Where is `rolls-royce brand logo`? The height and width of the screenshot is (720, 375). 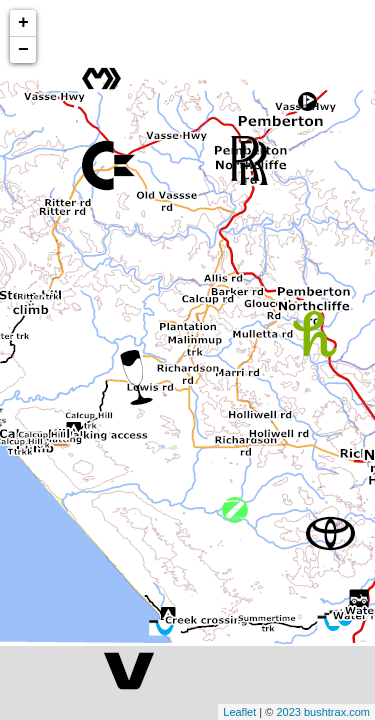 rolls-royce brand logo is located at coordinates (249, 160).